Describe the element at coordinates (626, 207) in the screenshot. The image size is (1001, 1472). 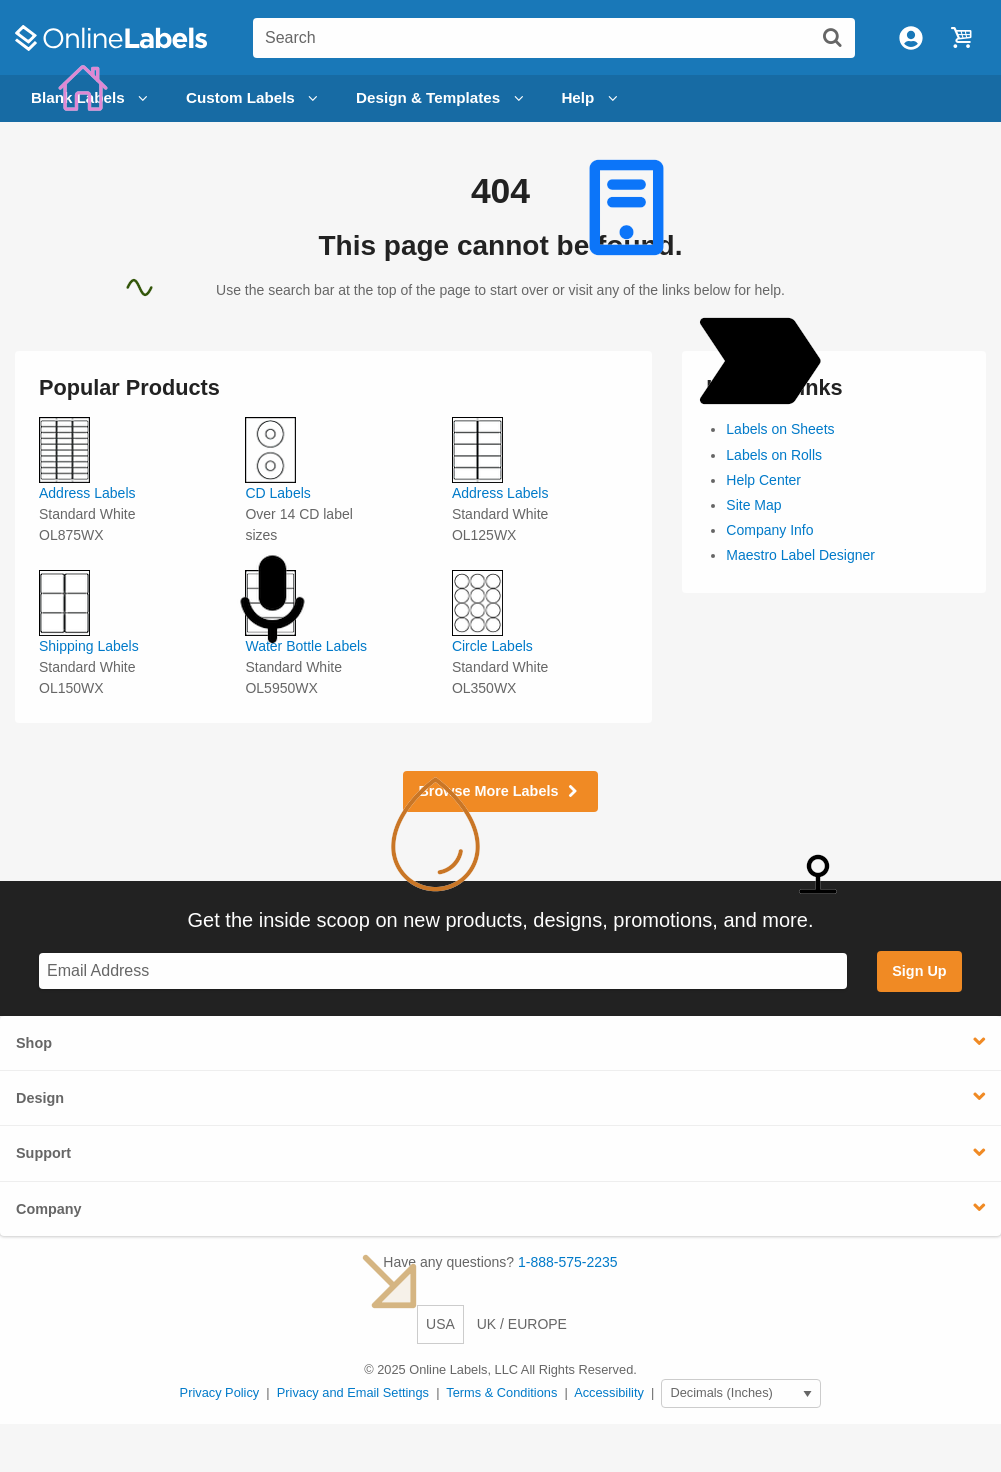
I see `access server or desktop computer settings` at that location.